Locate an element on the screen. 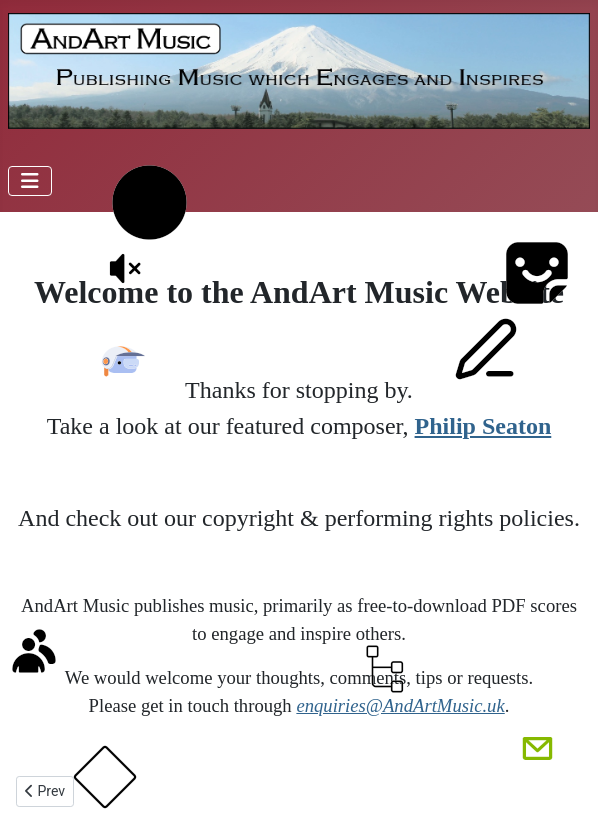 Image resolution: width=598 pixels, height=823 pixels. view friends list is located at coordinates (34, 651).